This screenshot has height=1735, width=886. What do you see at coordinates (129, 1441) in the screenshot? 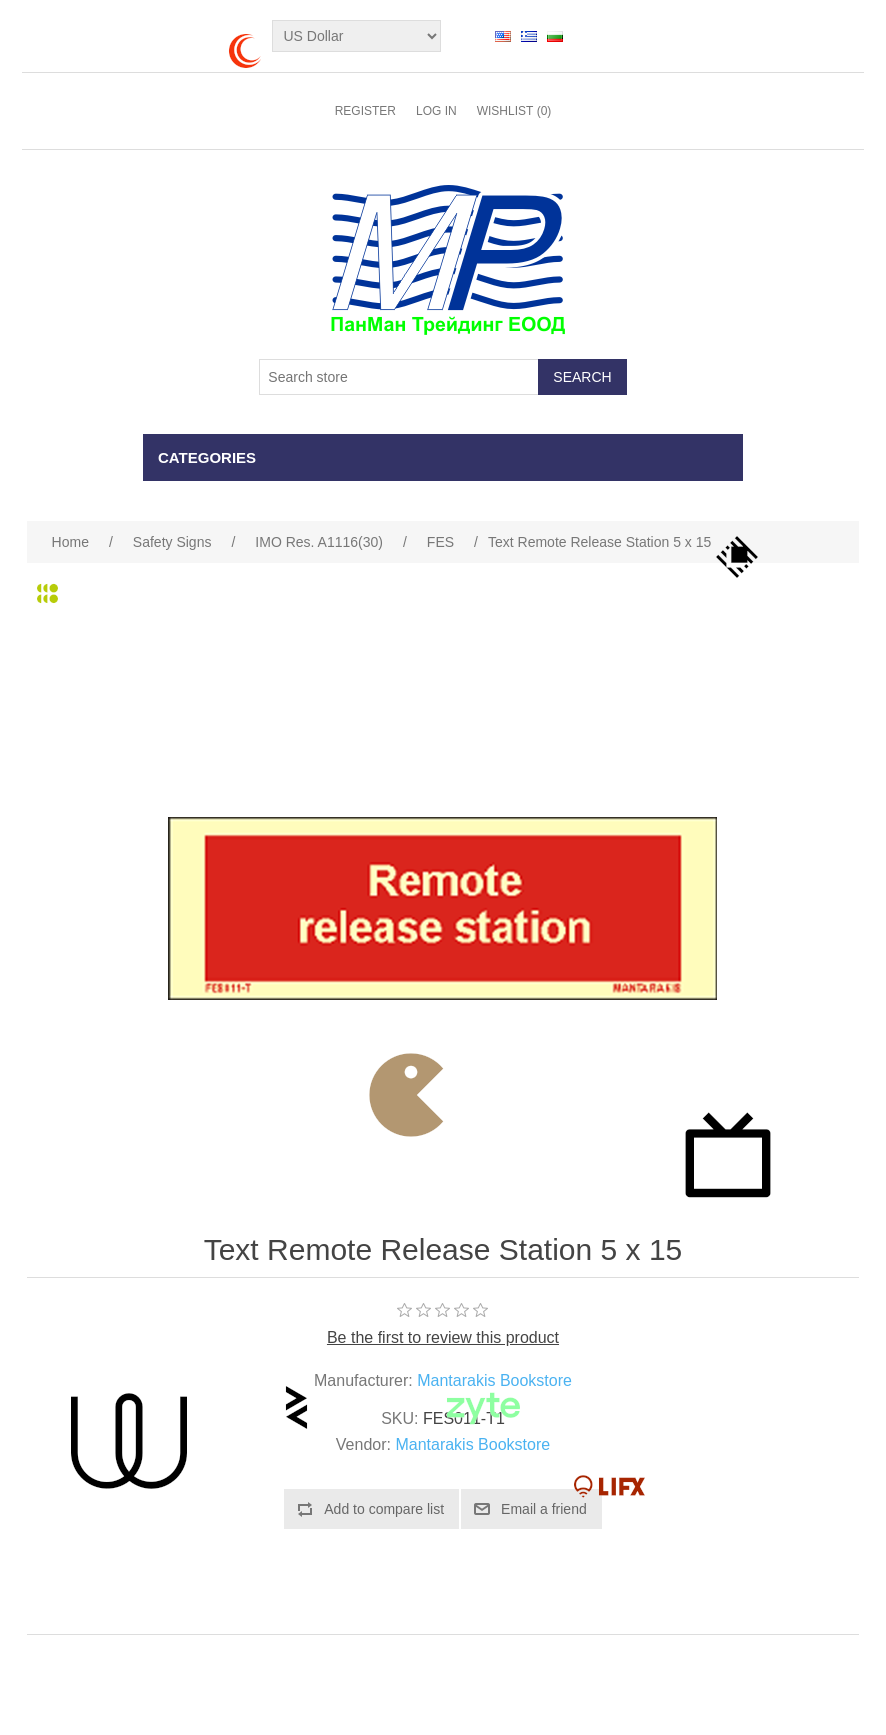
I see `open wire messaging app` at bounding box center [129, 1441].